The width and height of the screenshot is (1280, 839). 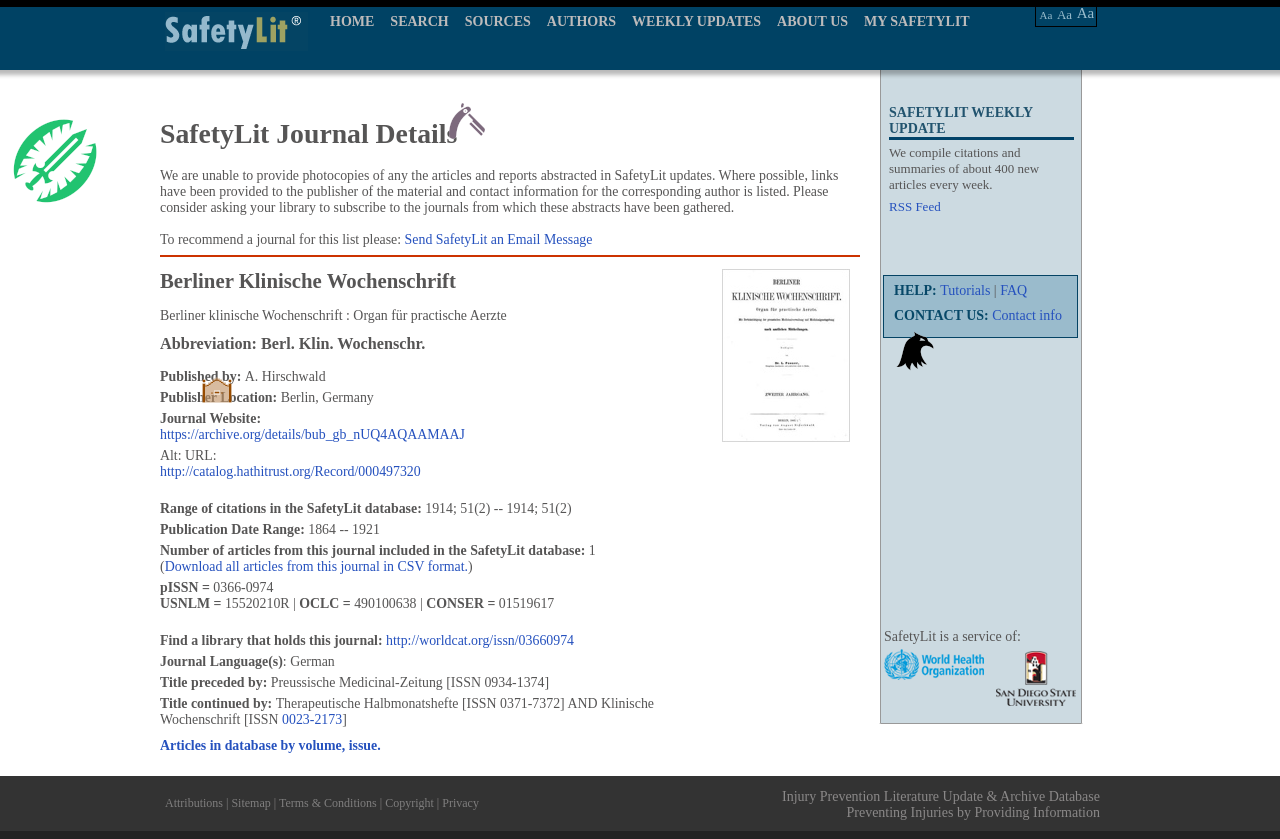 I want to click on select eagle as your team mascot or avatar, so click(x=915, y=351).